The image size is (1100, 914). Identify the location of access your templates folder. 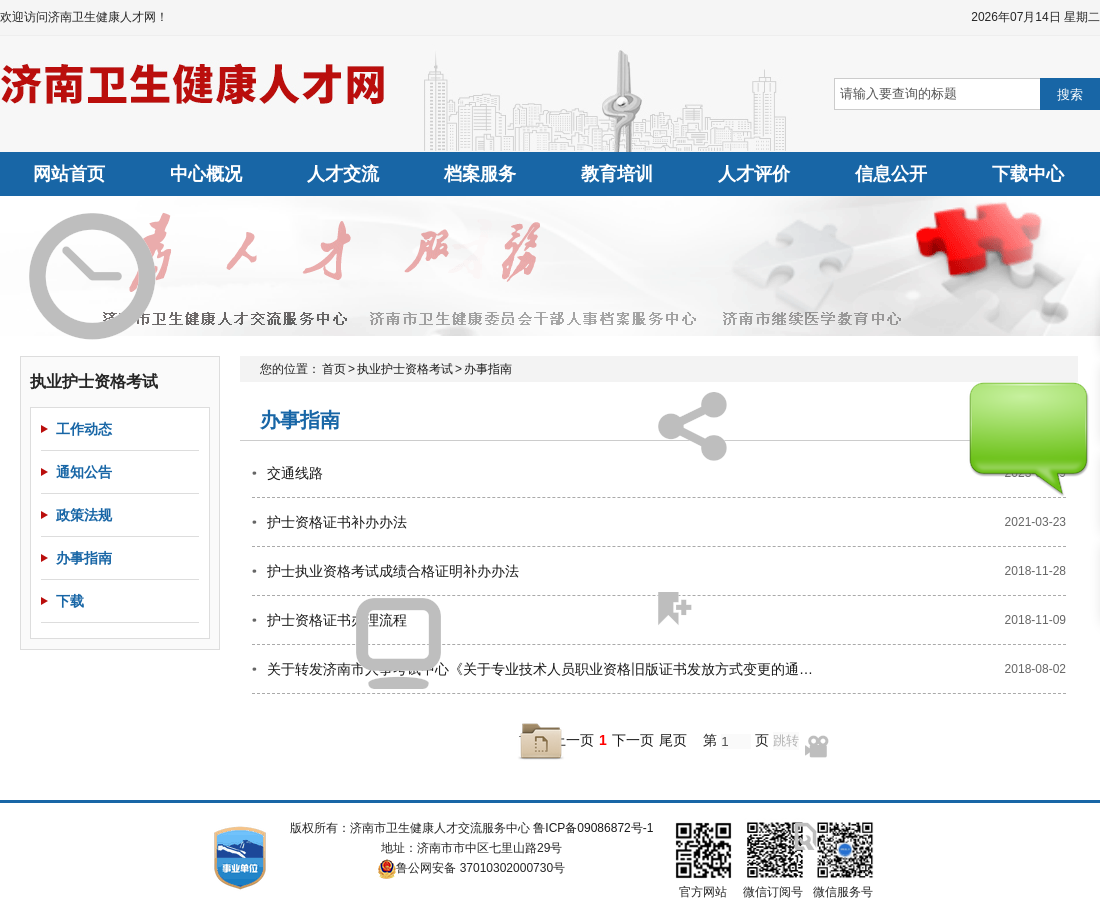
(541, 743).